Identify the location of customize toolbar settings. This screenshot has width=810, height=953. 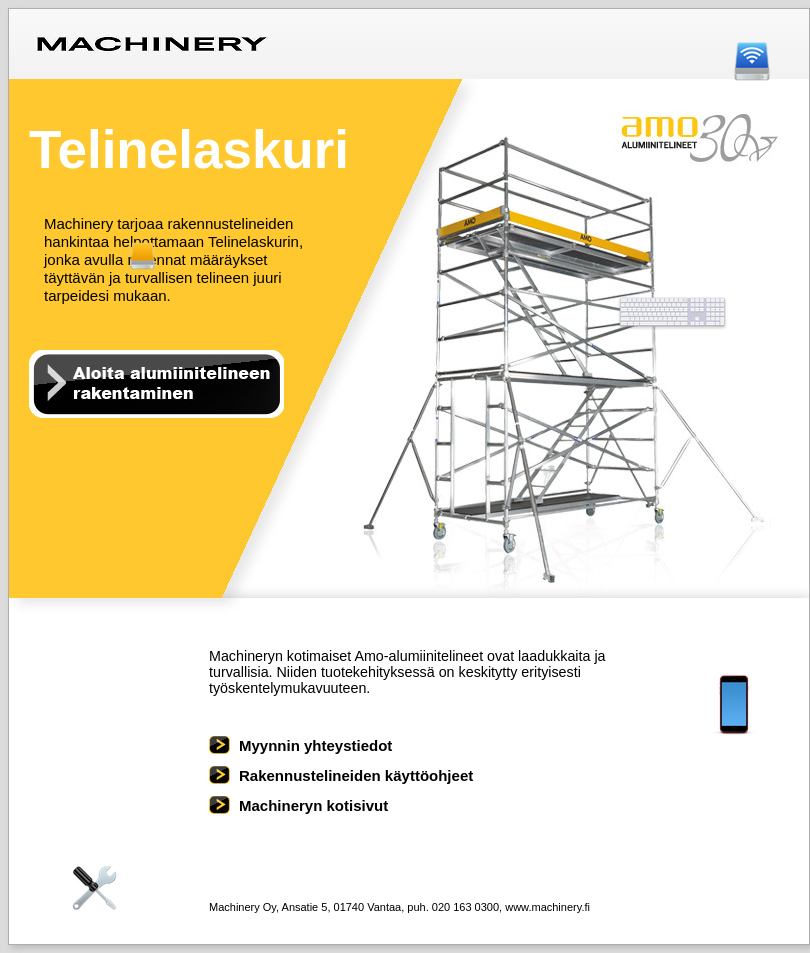
(94, 888).